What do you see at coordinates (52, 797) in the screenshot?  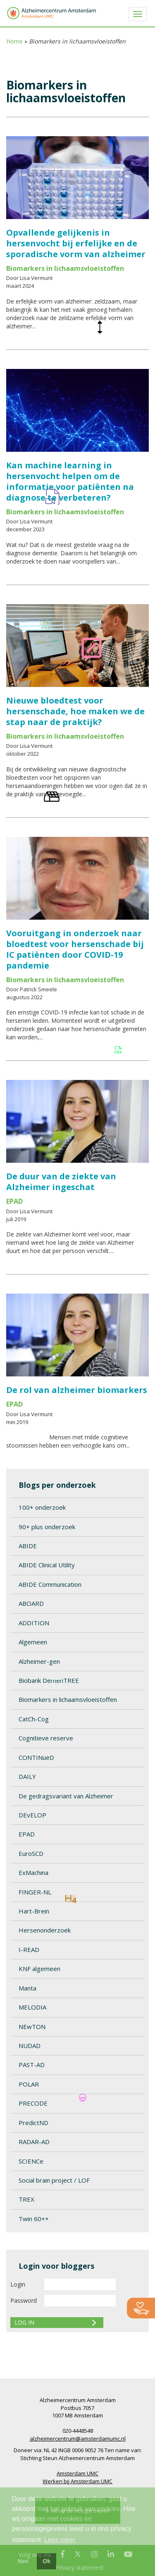 I see `view solar panel system status` at bounding box center [52, 797].